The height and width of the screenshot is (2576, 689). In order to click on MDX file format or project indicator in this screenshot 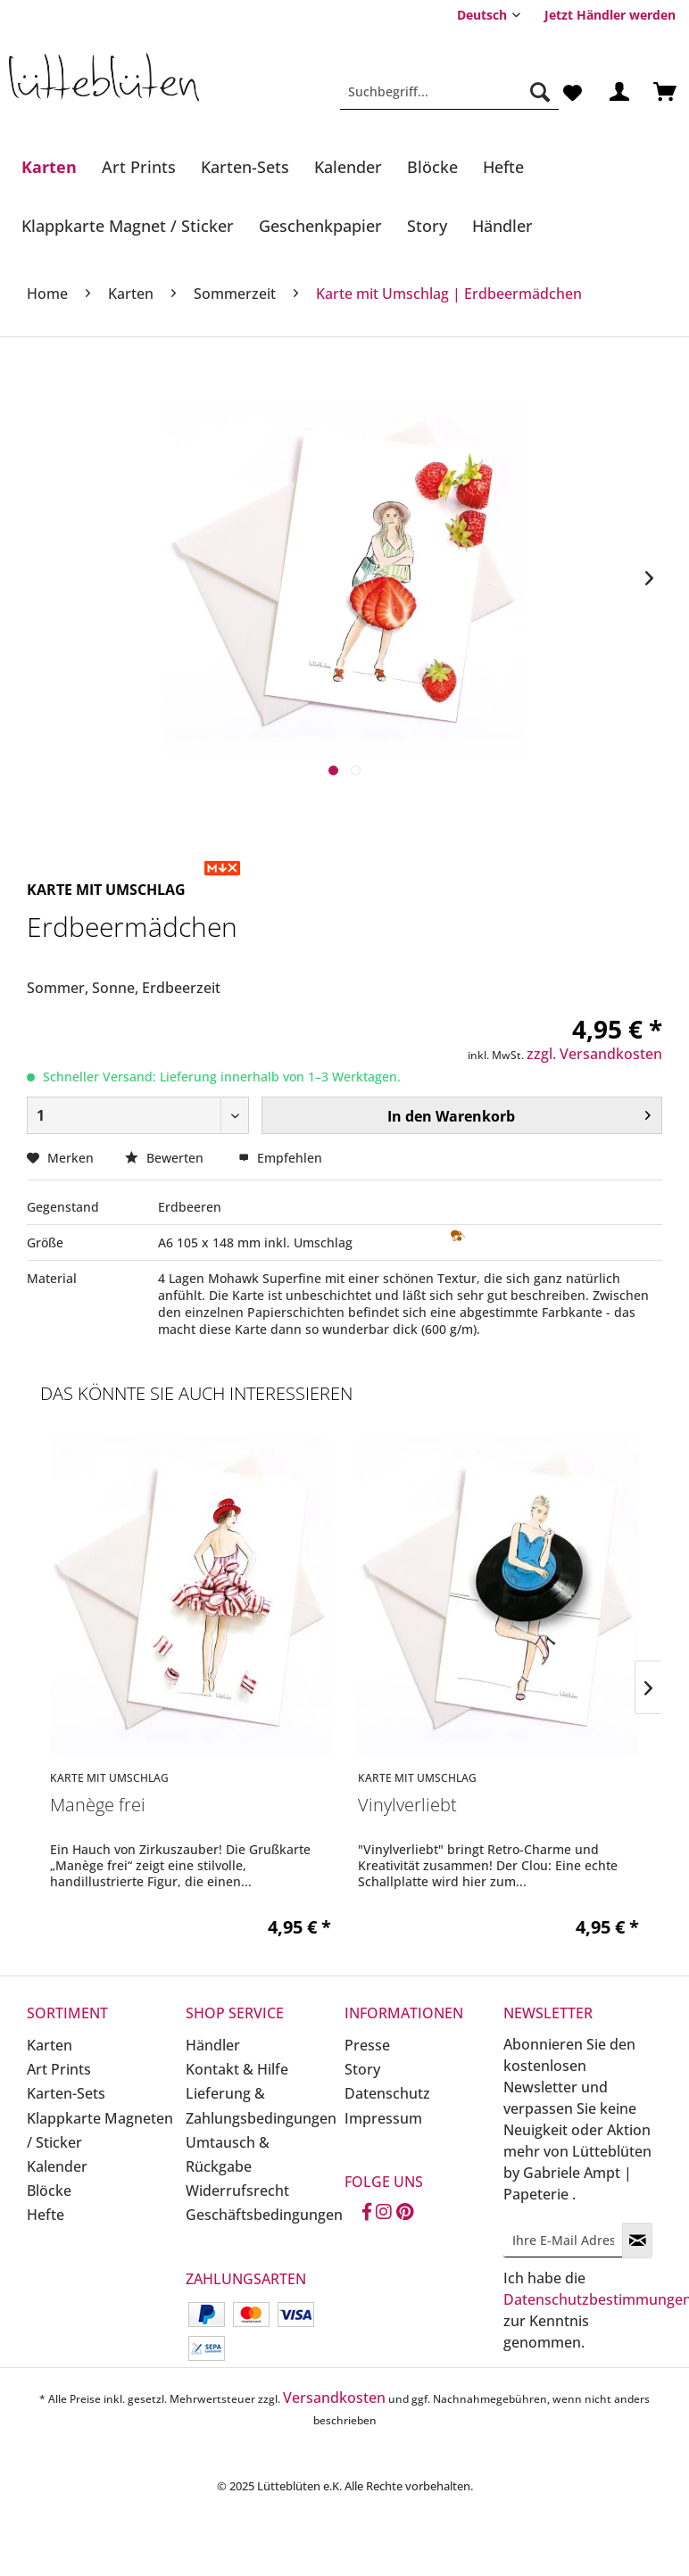, I will do `click(222, 868)`.